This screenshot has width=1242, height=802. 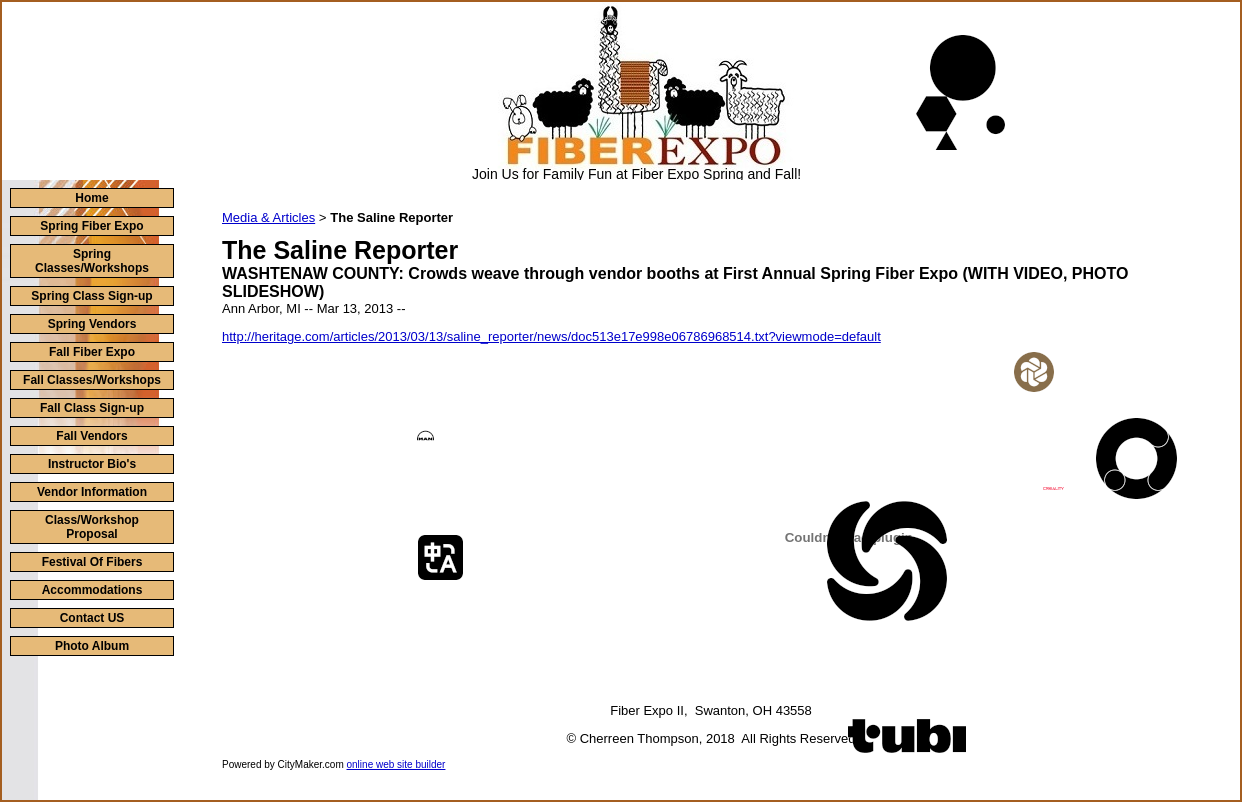 What do you see at coordinates (887, 561) in the screenshot?
I see `open the sololearn app` at bounding box center [887, 561].